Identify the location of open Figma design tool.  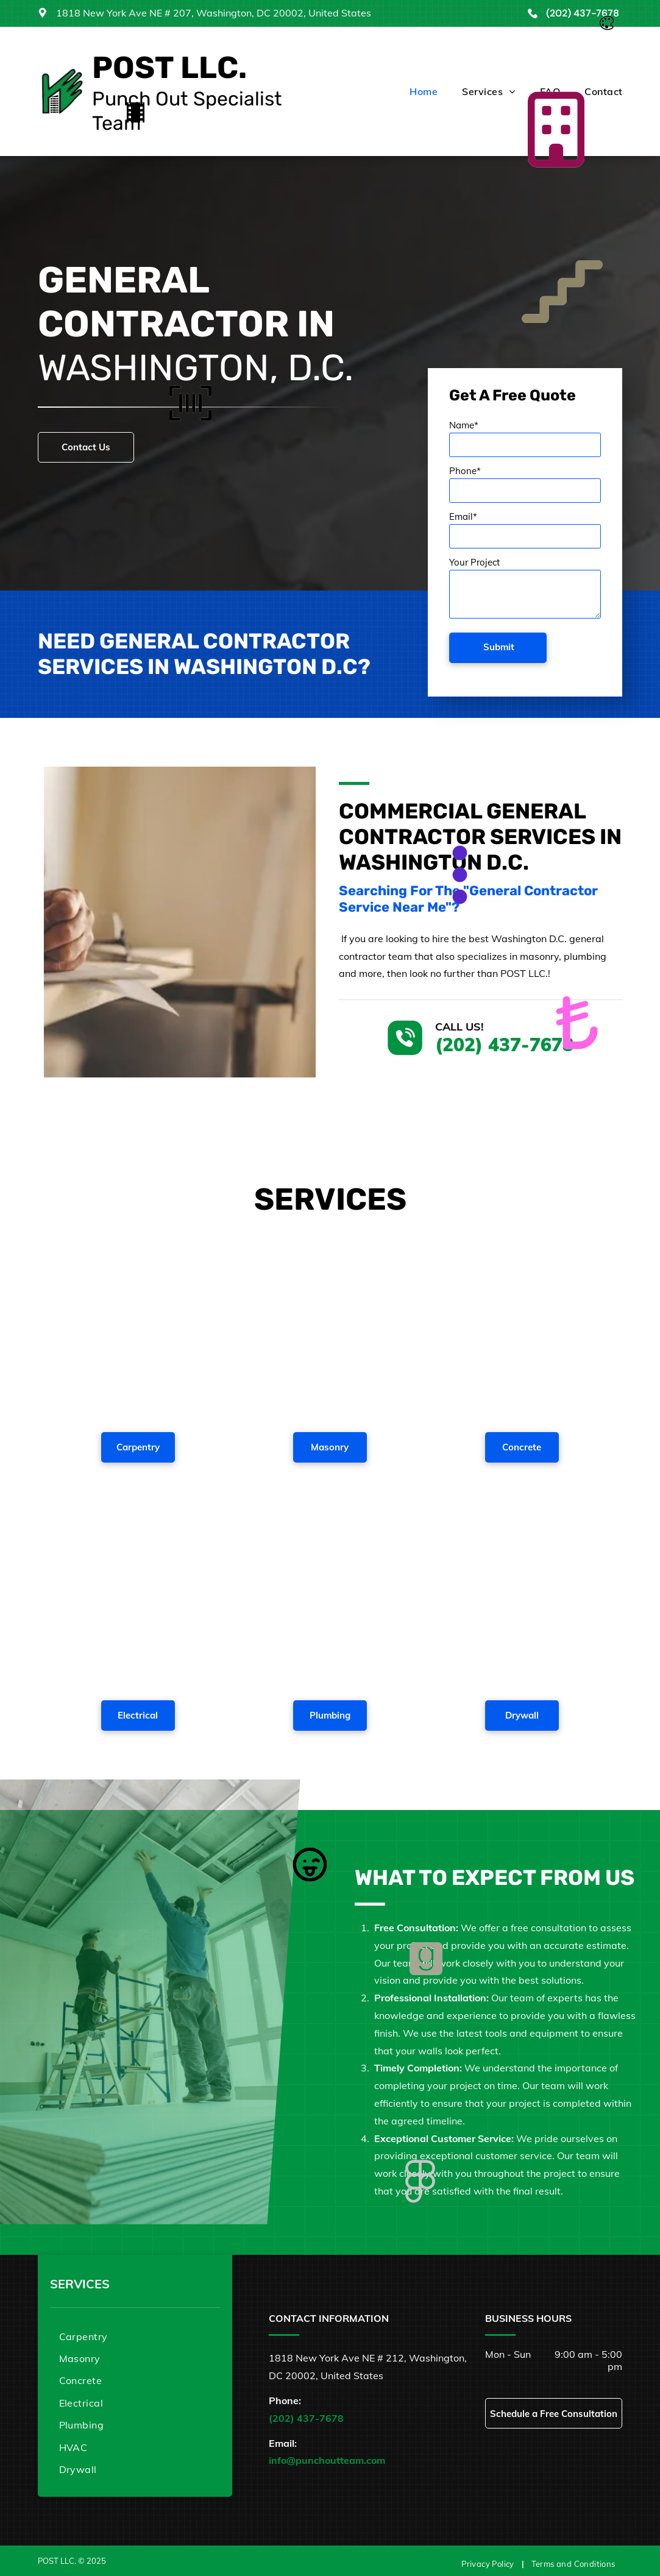
(420, 2181).